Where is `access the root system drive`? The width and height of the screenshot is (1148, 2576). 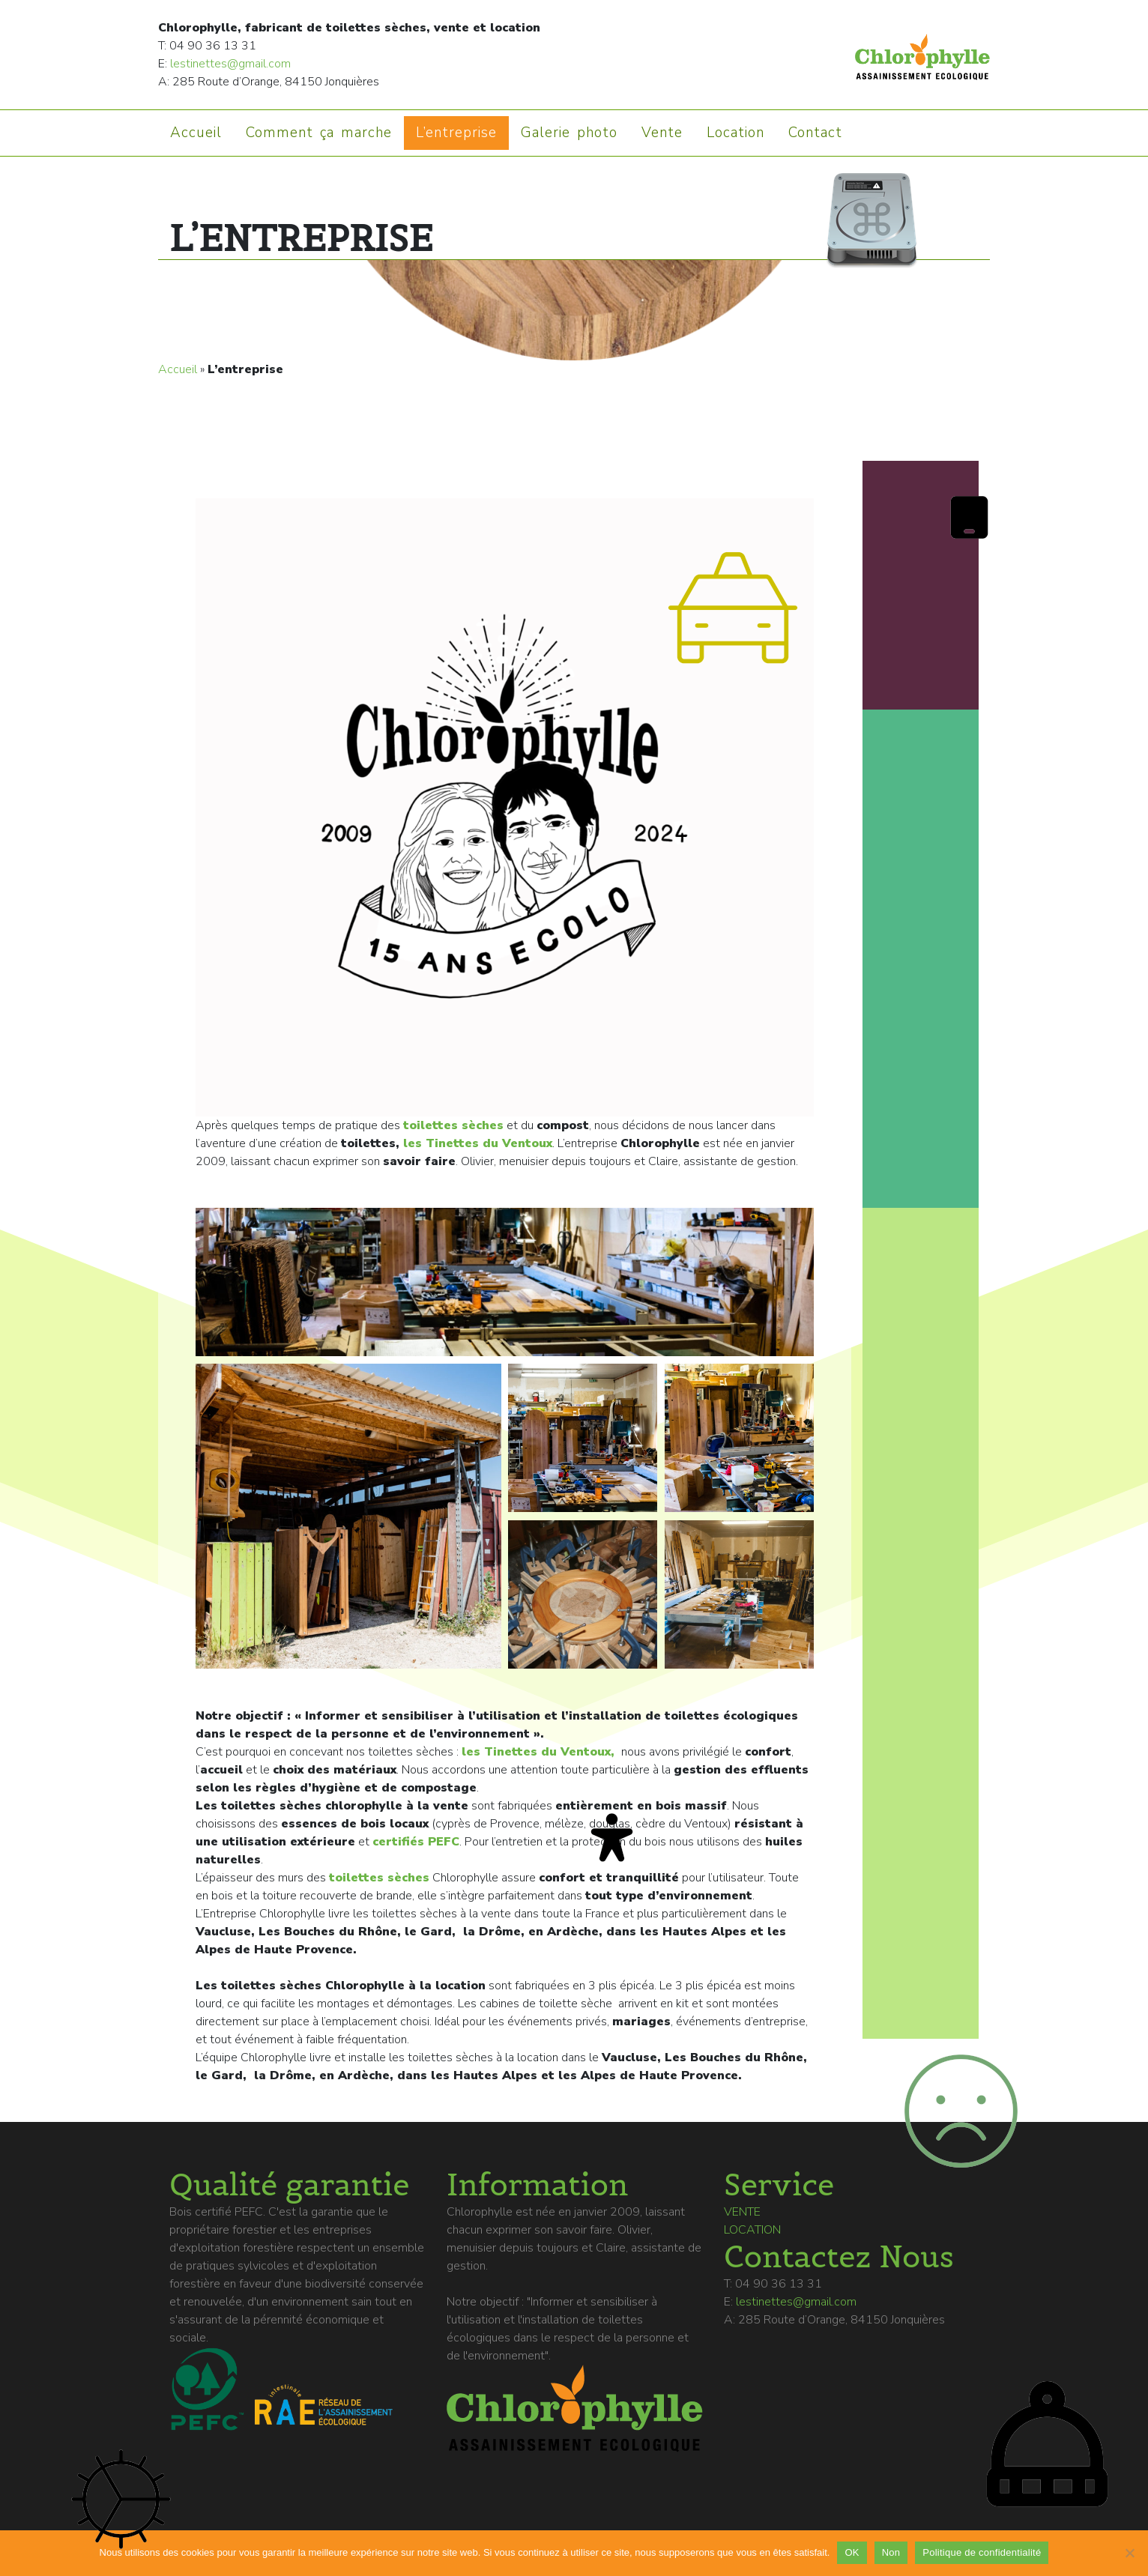 access the root system drive is located at coordinates (871, 219).